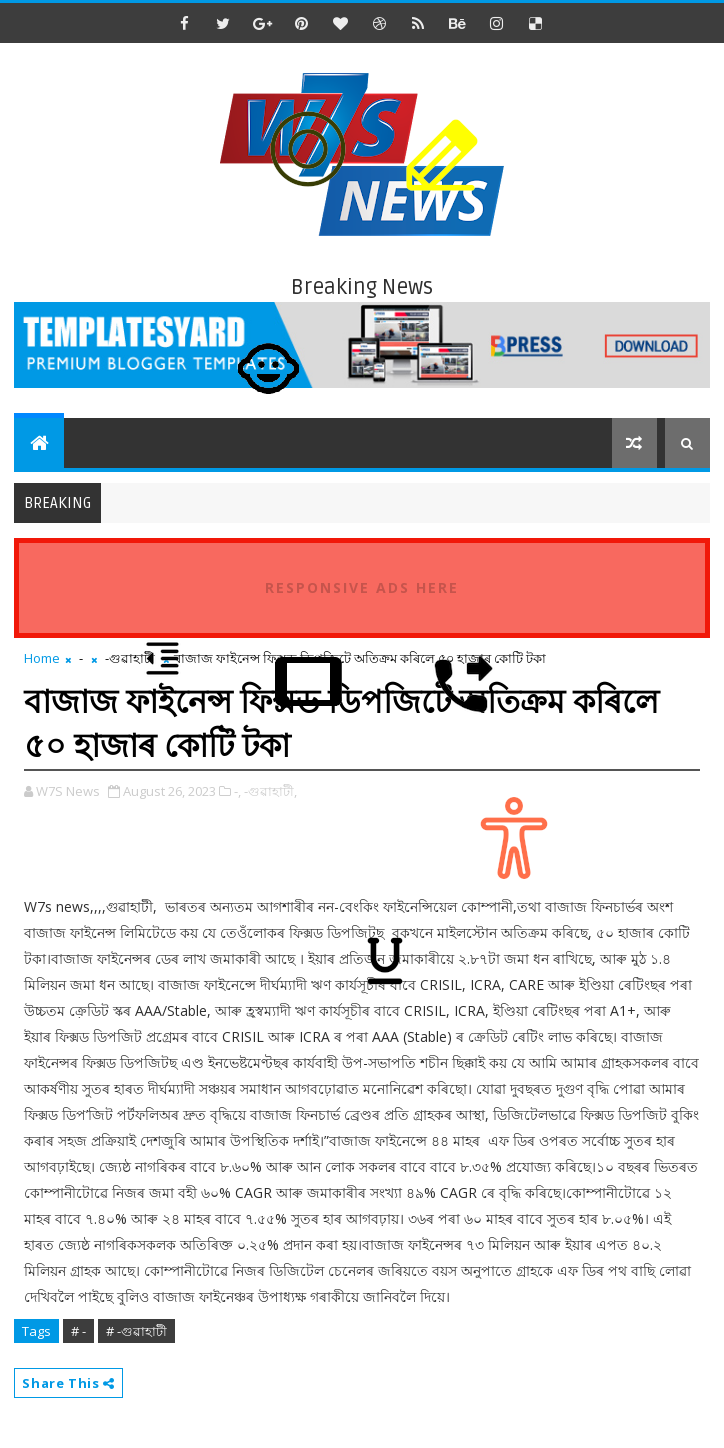 The width and height of the screenshot is (724, 1448). Describe the element at coordinates (514, 838) in the screenshot. I see `access accessibility settings` at that location.